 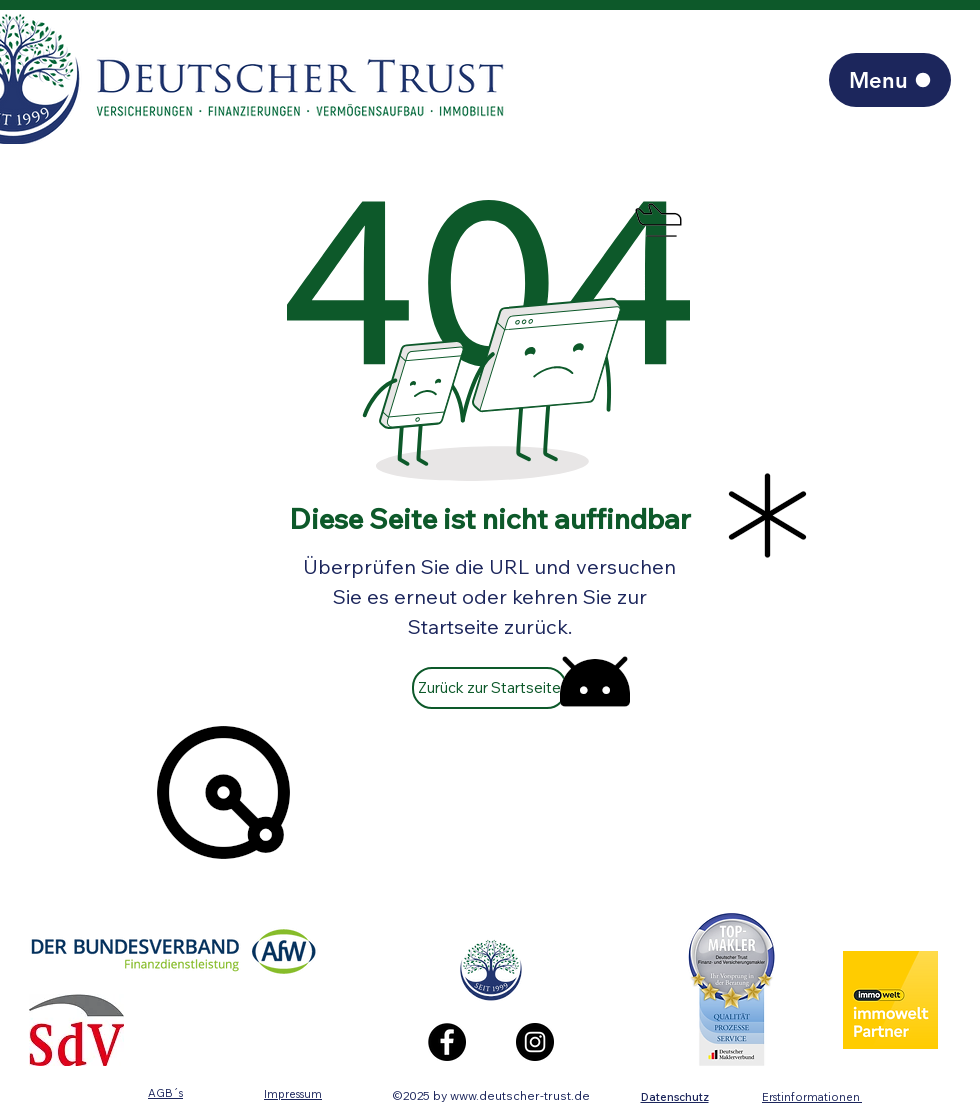 What do you see at coordinates (767, 515) in the screenshot?
I see `indicates a required field in a form` at bounding box center [767, 515].